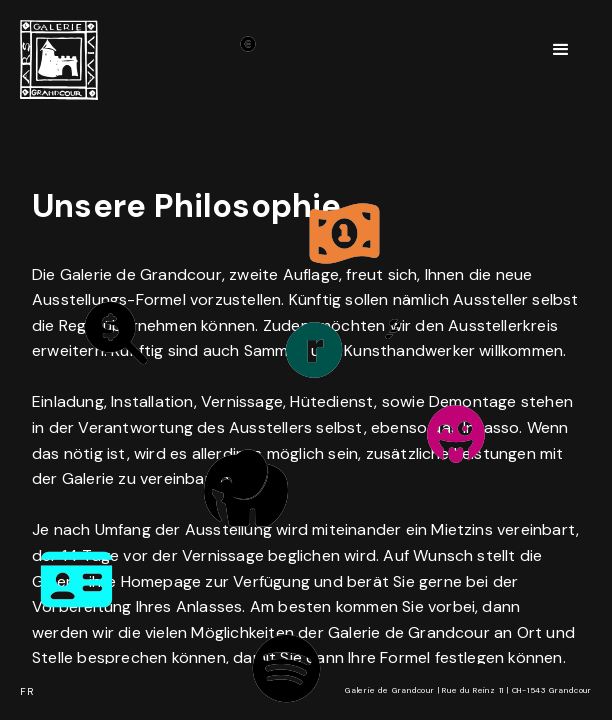 This screenshot has height=720, width=612. I want to click on view your driver's license or ID card, so click(76, 579).